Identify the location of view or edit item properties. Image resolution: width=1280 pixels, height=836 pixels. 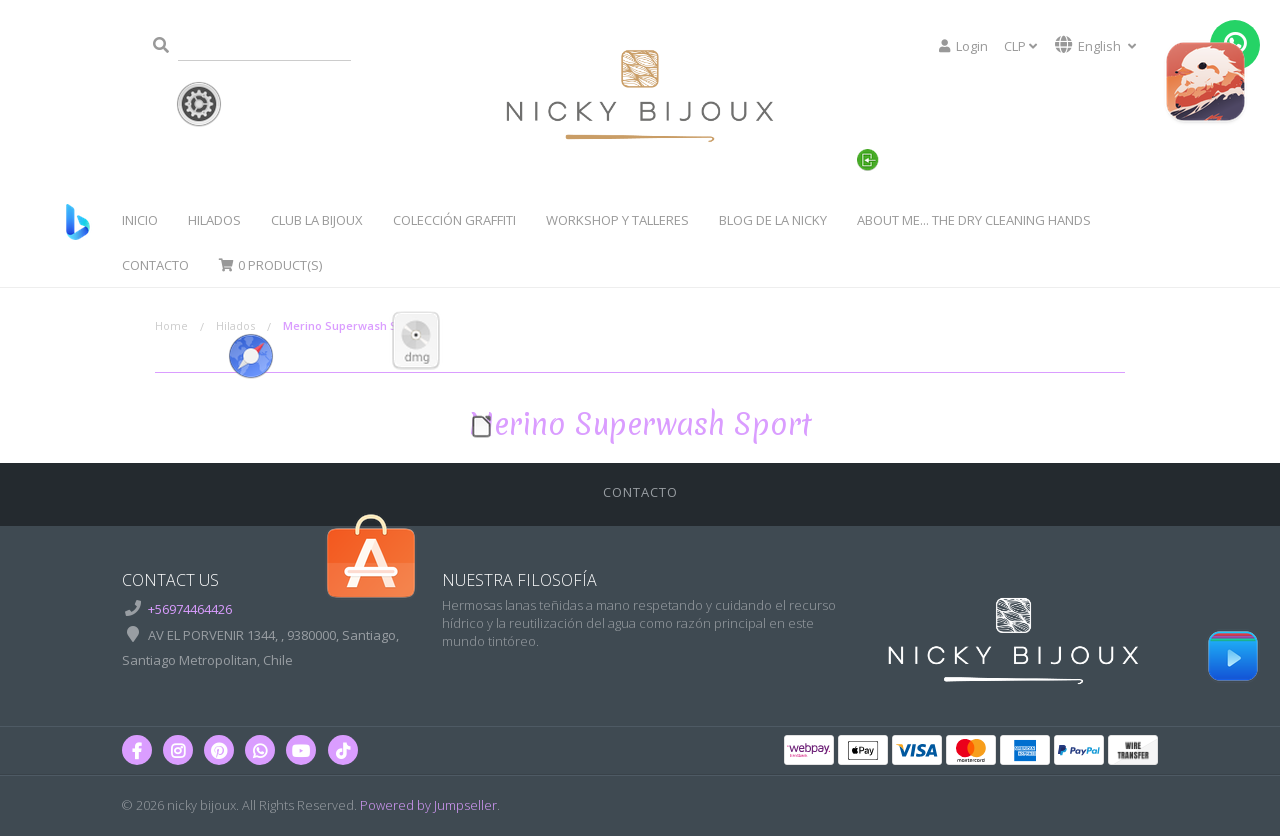
(199, 104).